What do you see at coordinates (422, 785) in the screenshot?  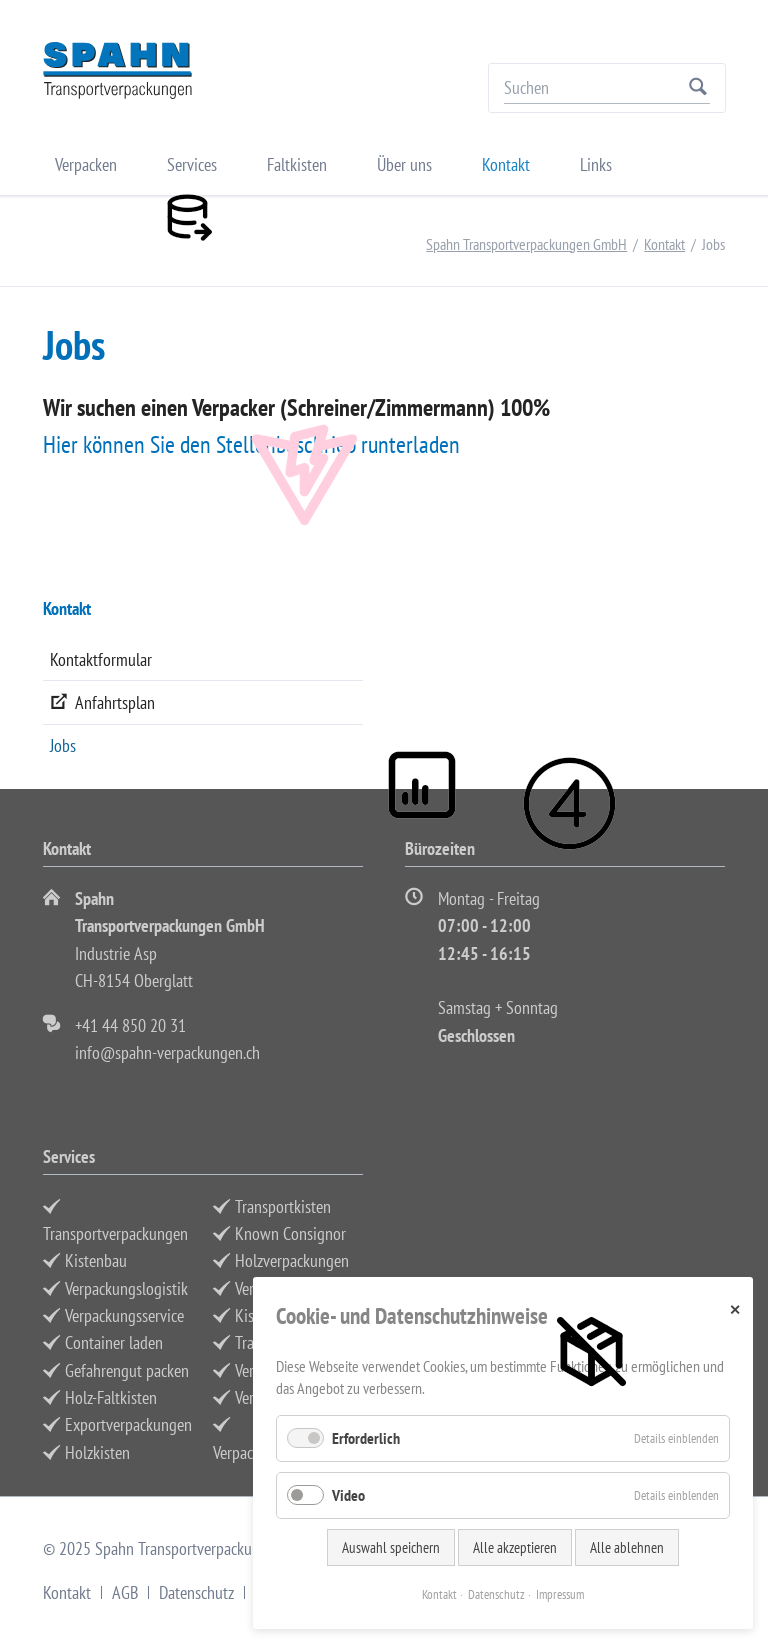 I see `align content to bottom-left of container` at bounding box center [422, 785].